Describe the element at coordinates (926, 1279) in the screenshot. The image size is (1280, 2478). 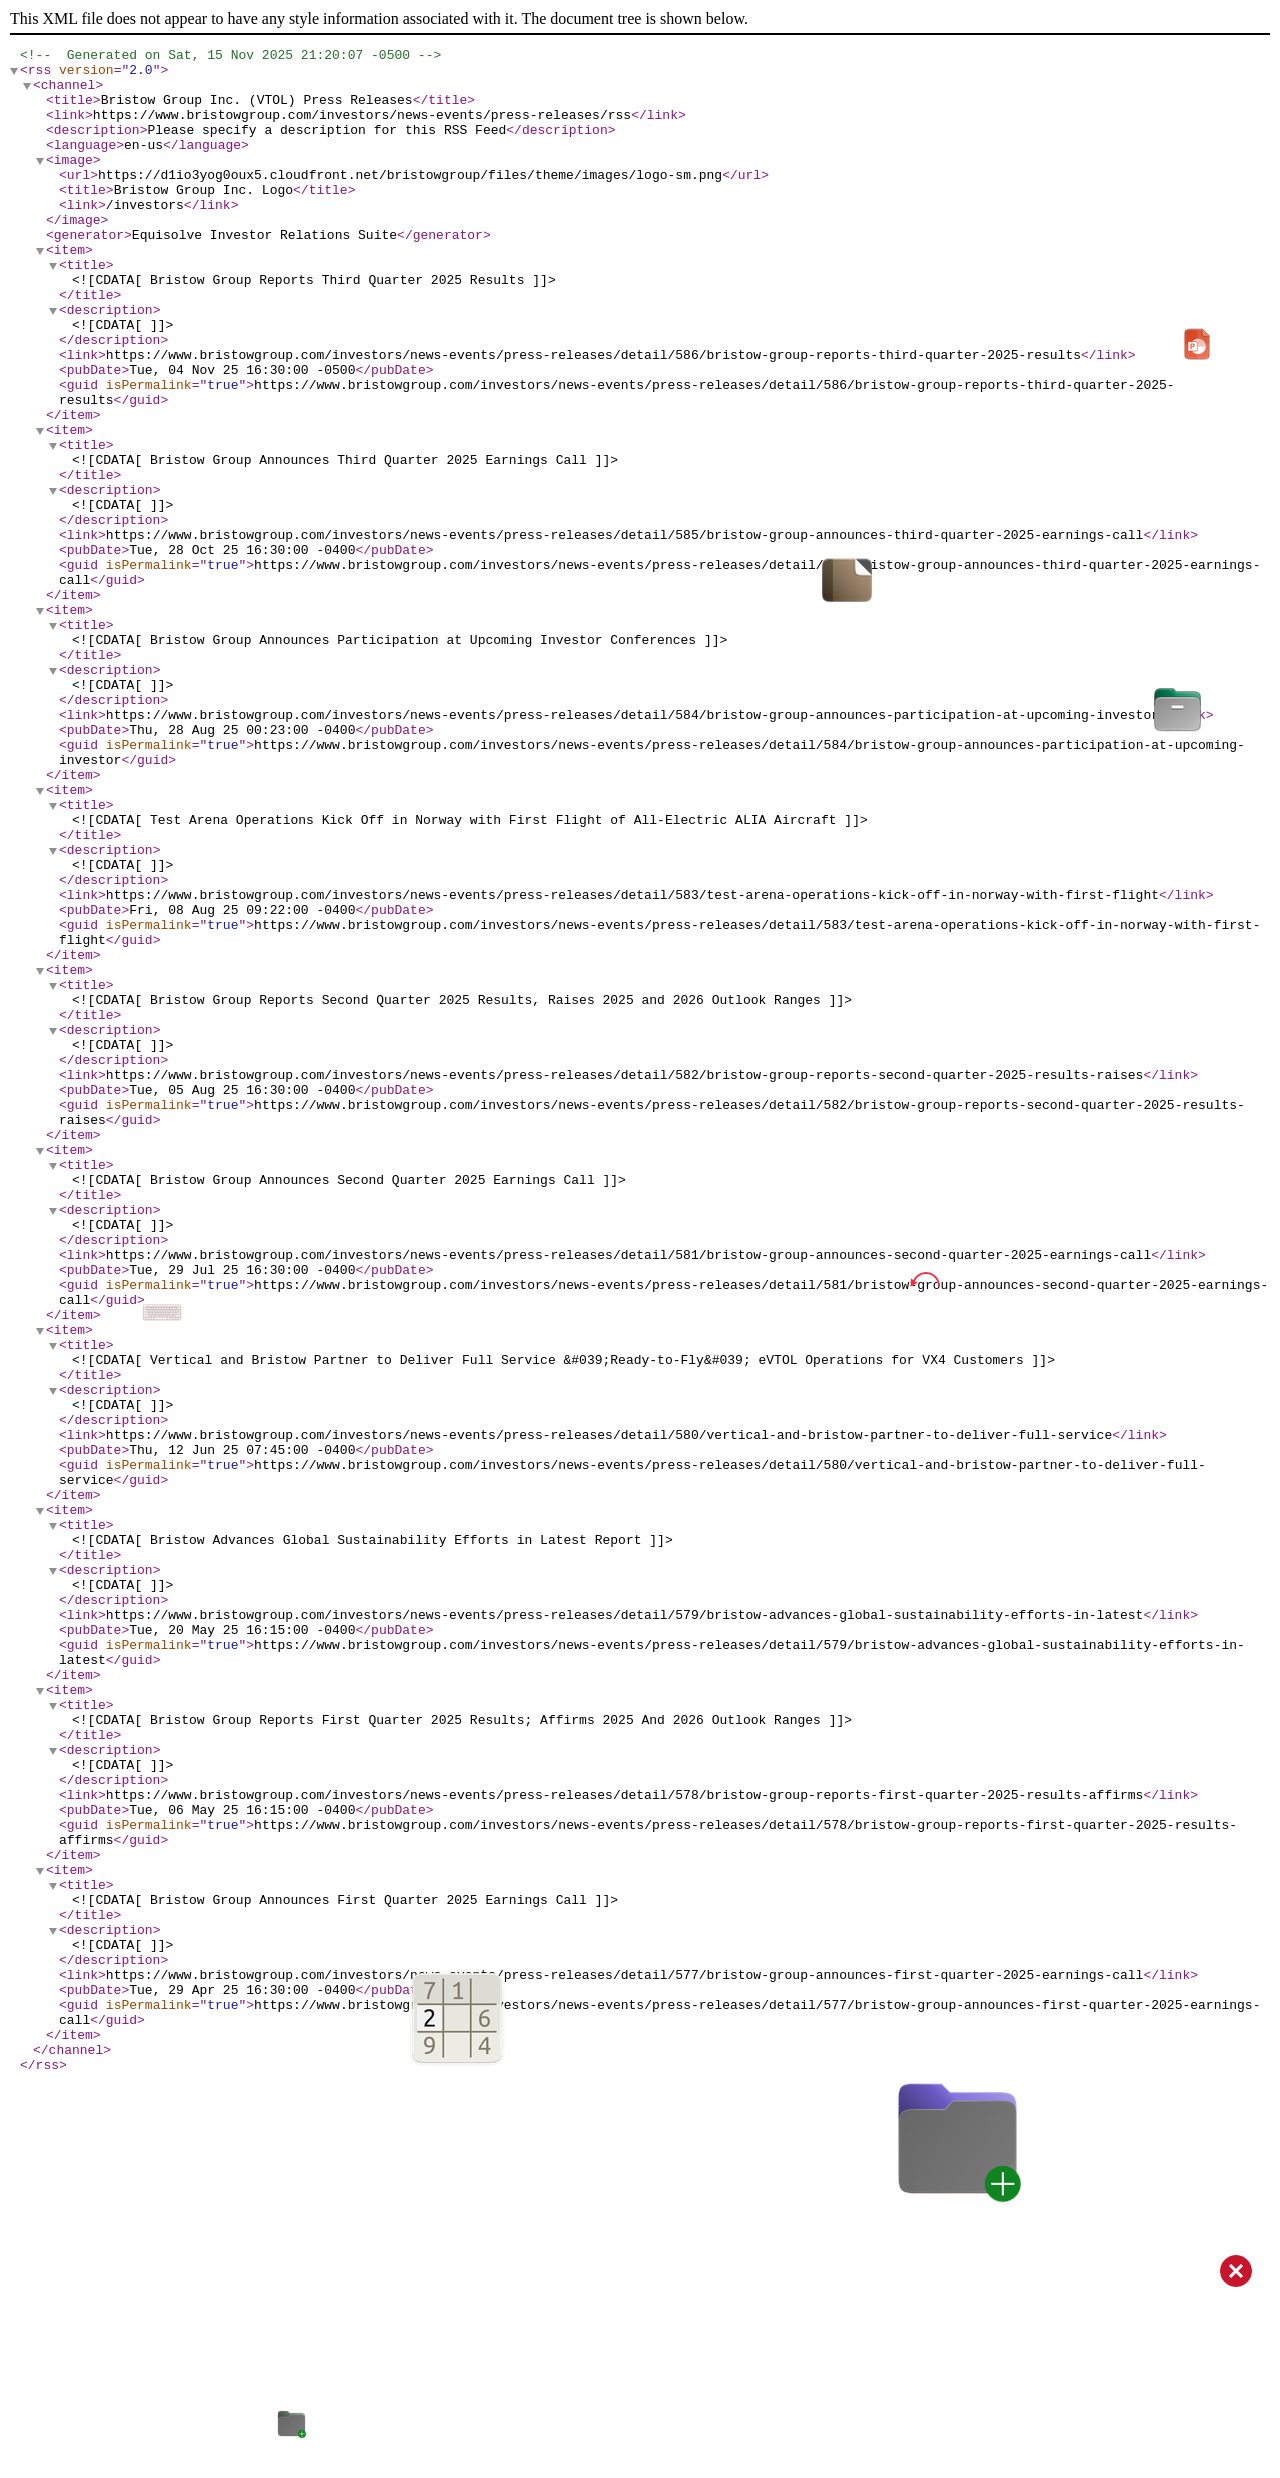
I see `undo the last action` at that location.